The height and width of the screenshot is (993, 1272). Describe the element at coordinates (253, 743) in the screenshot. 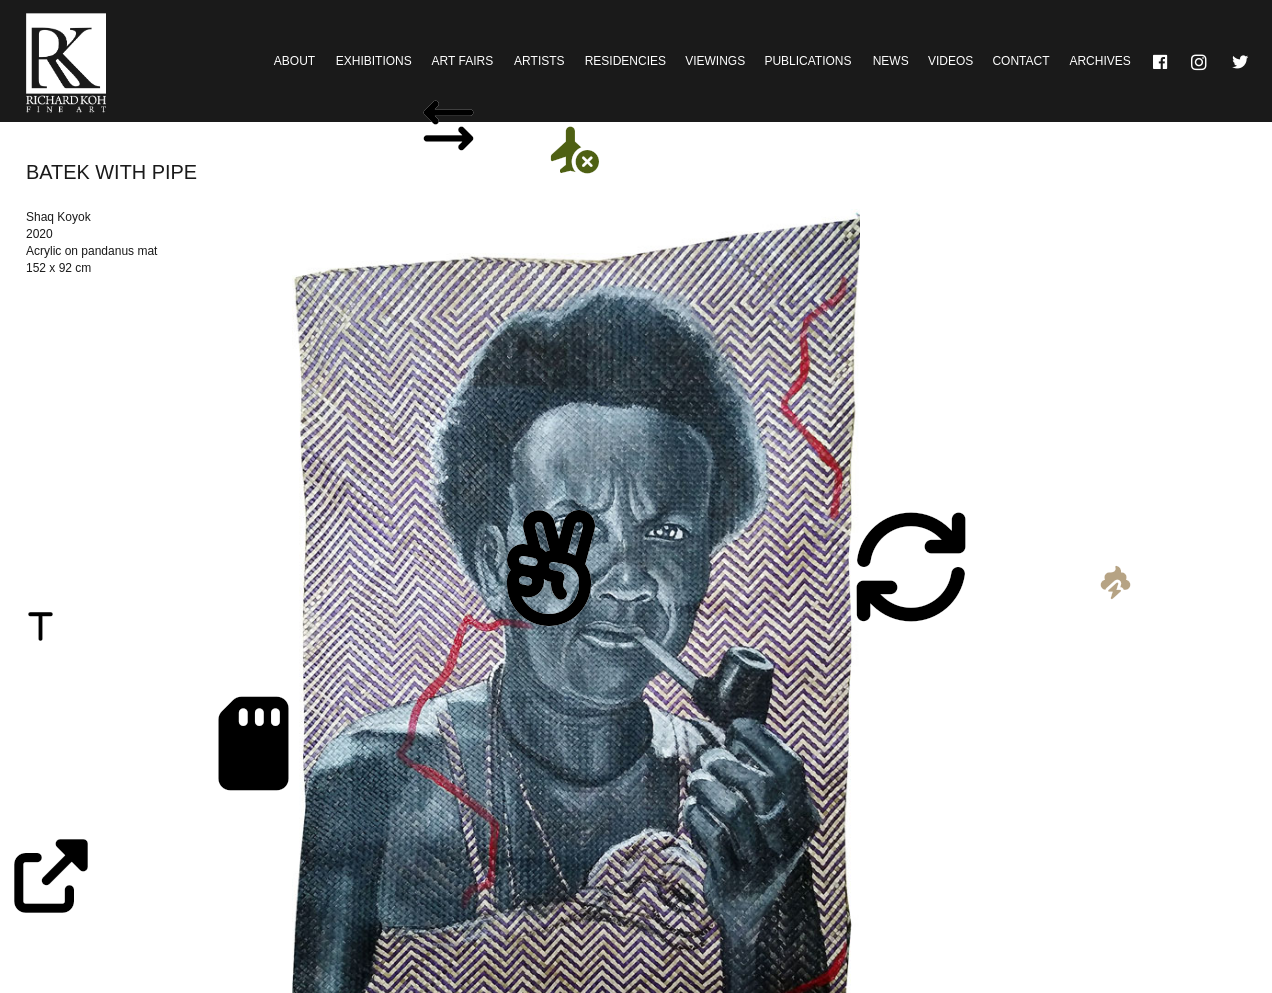

I see `access external storage` at that location.